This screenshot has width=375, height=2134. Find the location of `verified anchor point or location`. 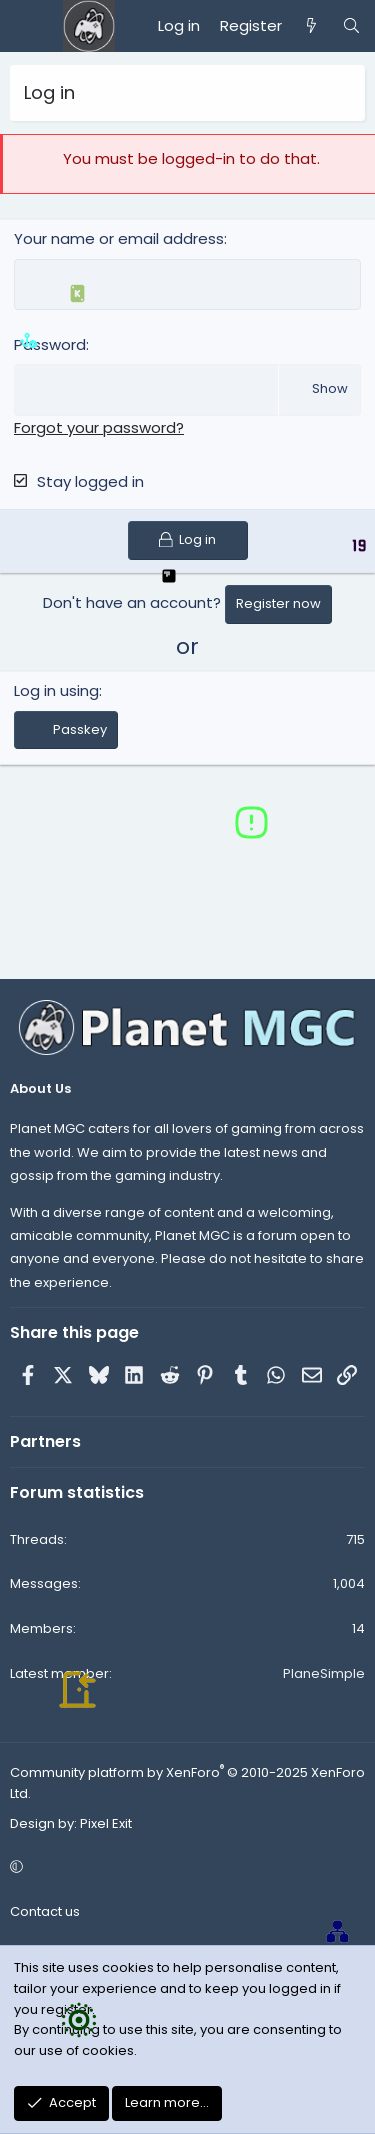

verified anchor point or location is located at coordinates (28, 340).